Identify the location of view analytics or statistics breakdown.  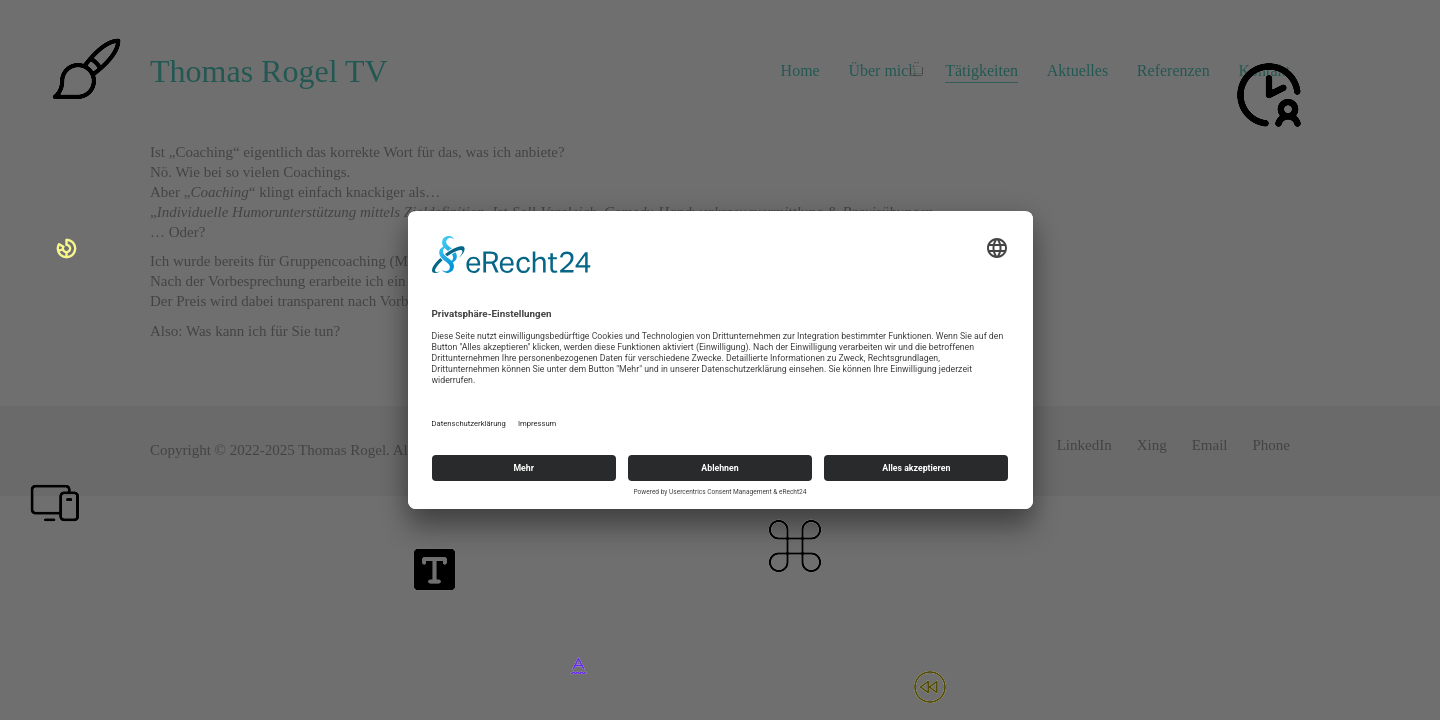
(66, 248).